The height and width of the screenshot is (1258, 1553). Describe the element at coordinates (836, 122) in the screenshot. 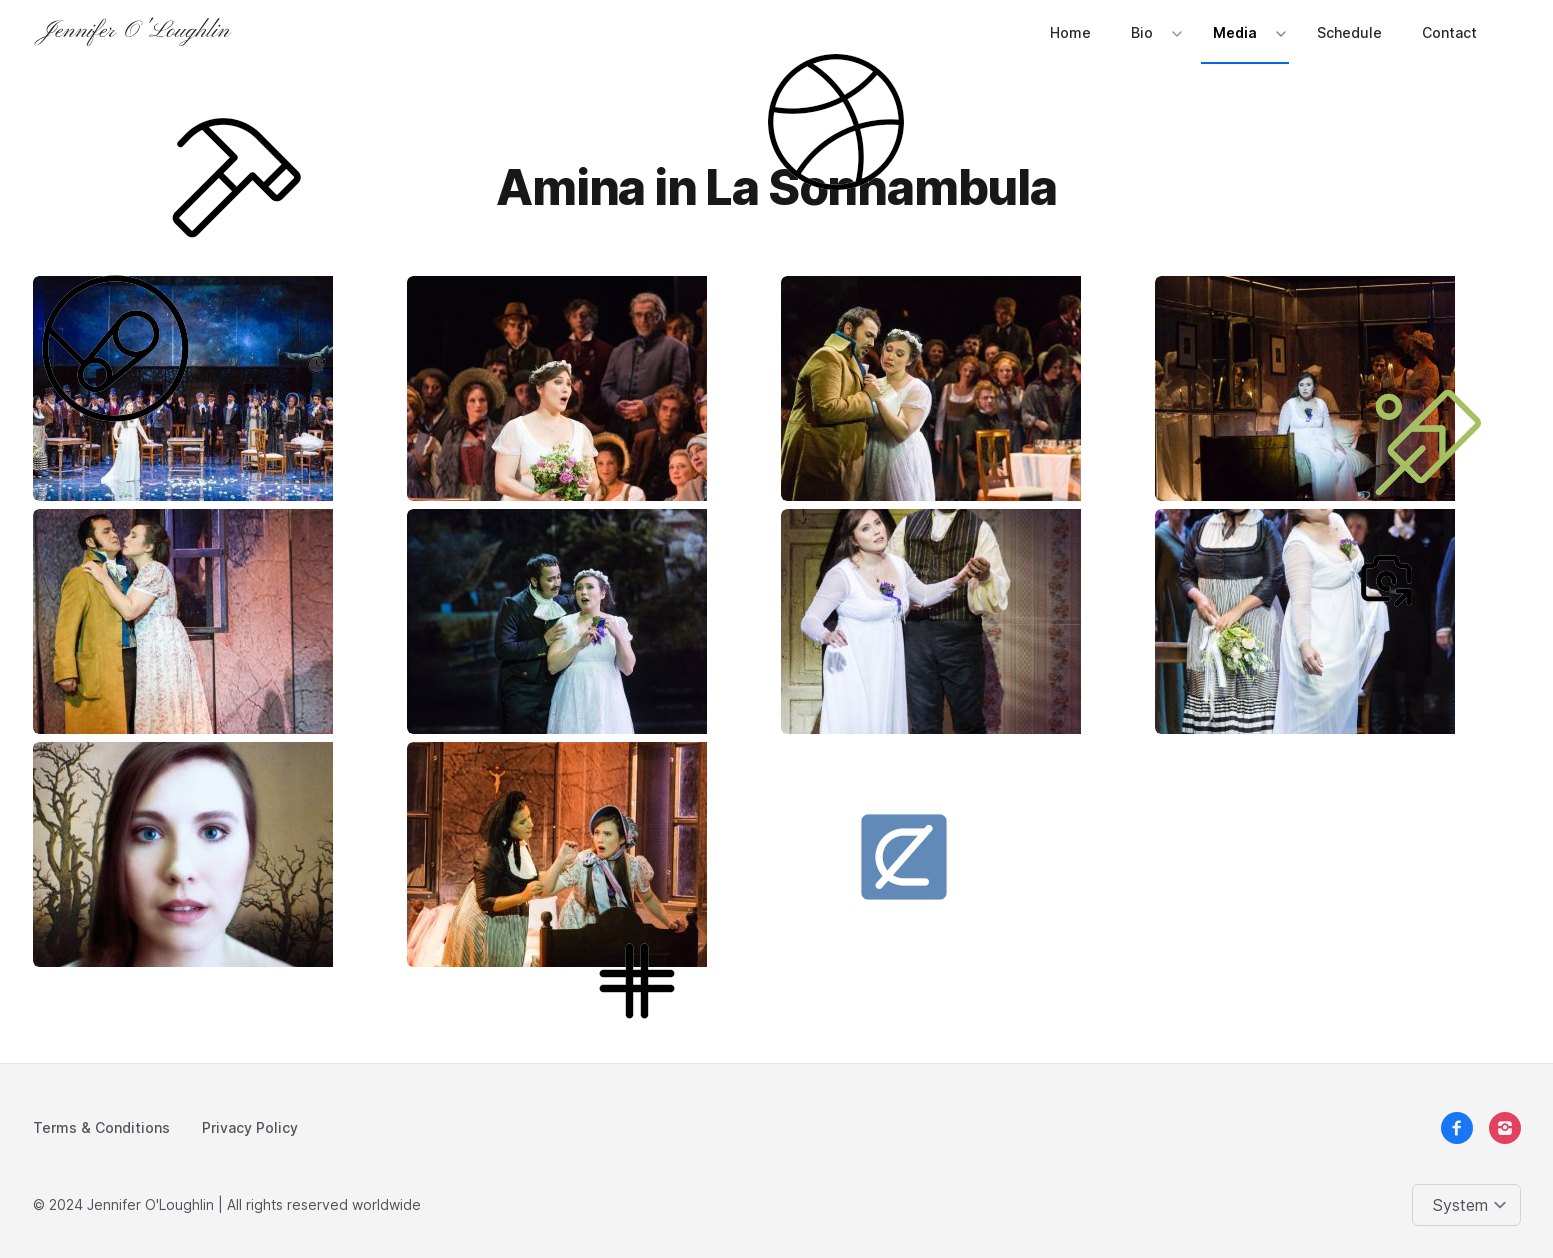

I see `visit dribbble profile or portfolio` at that location.